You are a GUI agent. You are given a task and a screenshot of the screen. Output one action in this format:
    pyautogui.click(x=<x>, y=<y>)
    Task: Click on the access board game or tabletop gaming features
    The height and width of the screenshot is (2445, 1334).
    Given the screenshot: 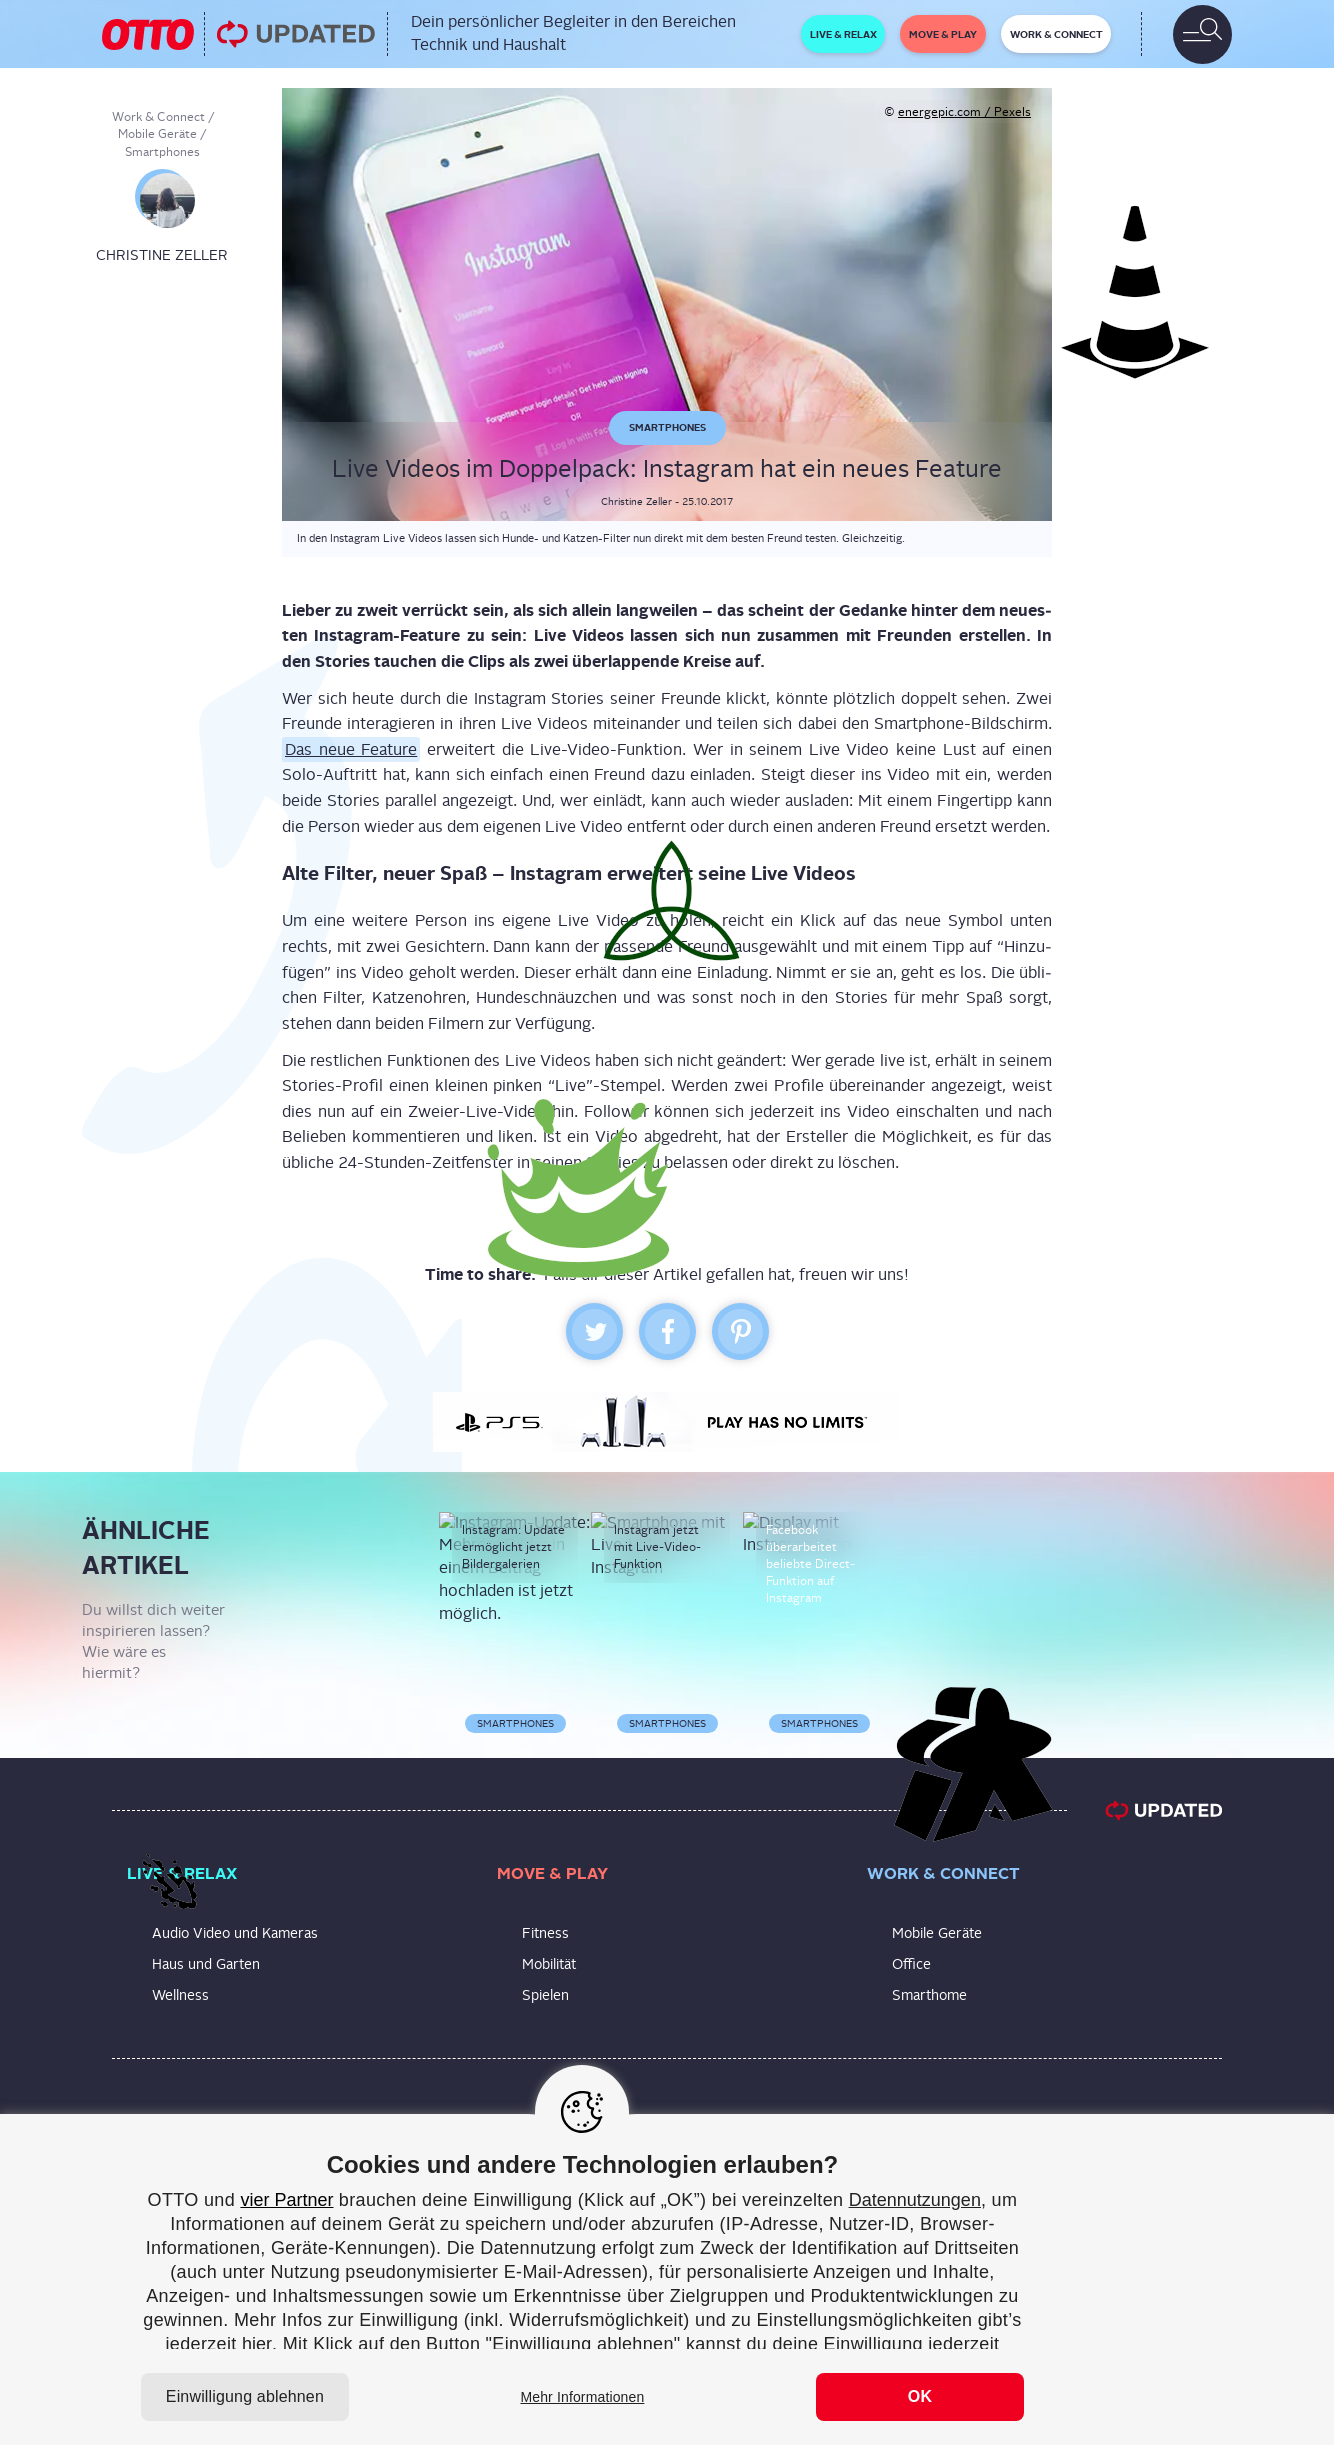 What is the action you would take?
    pyautogui.click(x=973, y=1764)
    